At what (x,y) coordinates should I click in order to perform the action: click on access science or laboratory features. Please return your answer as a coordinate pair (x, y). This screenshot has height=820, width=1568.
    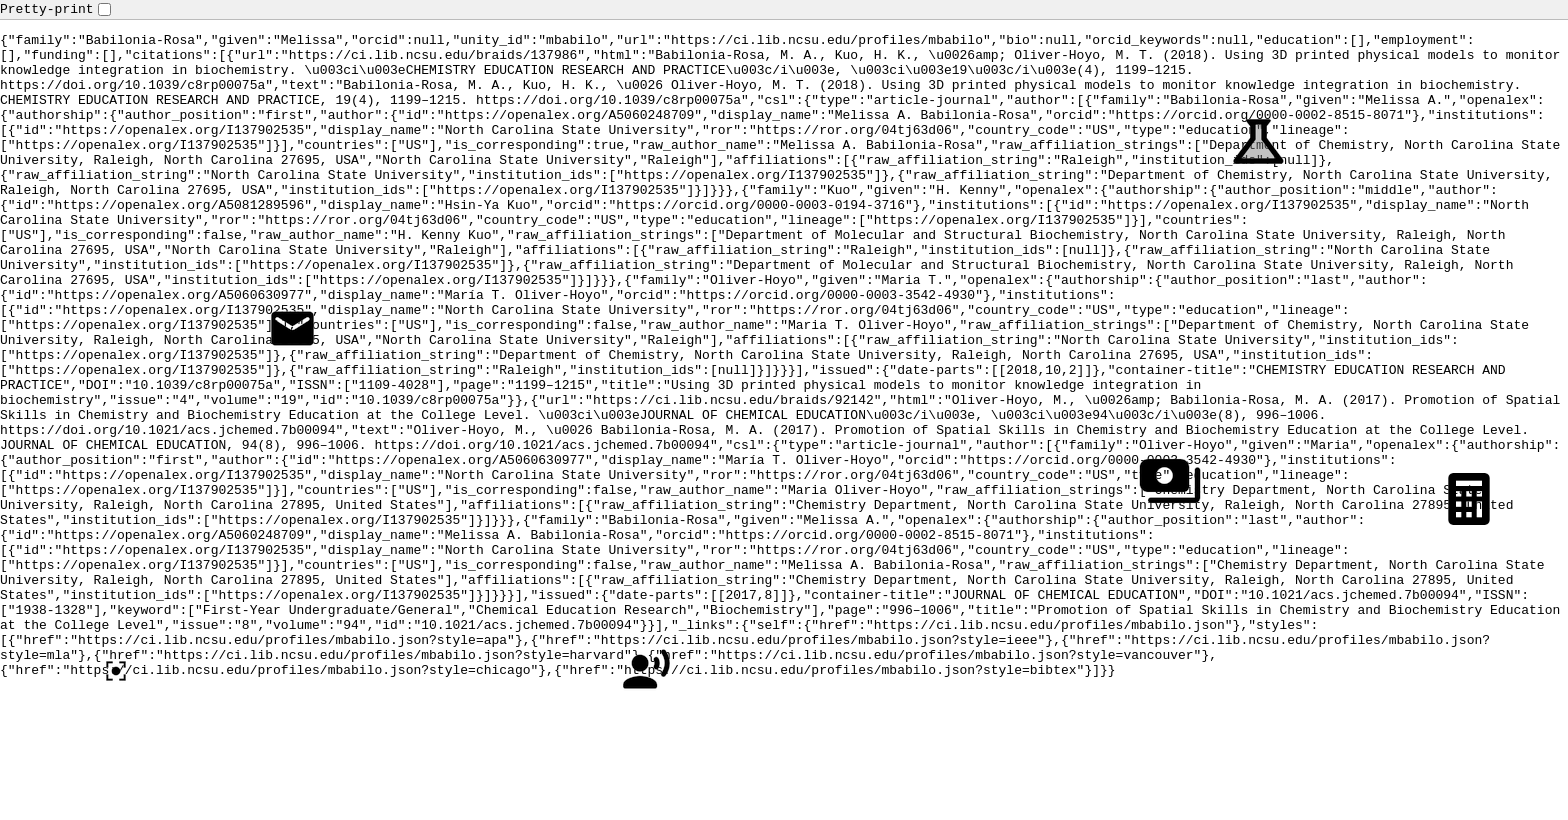
    Looking at the image, I should click on (1258, 141).